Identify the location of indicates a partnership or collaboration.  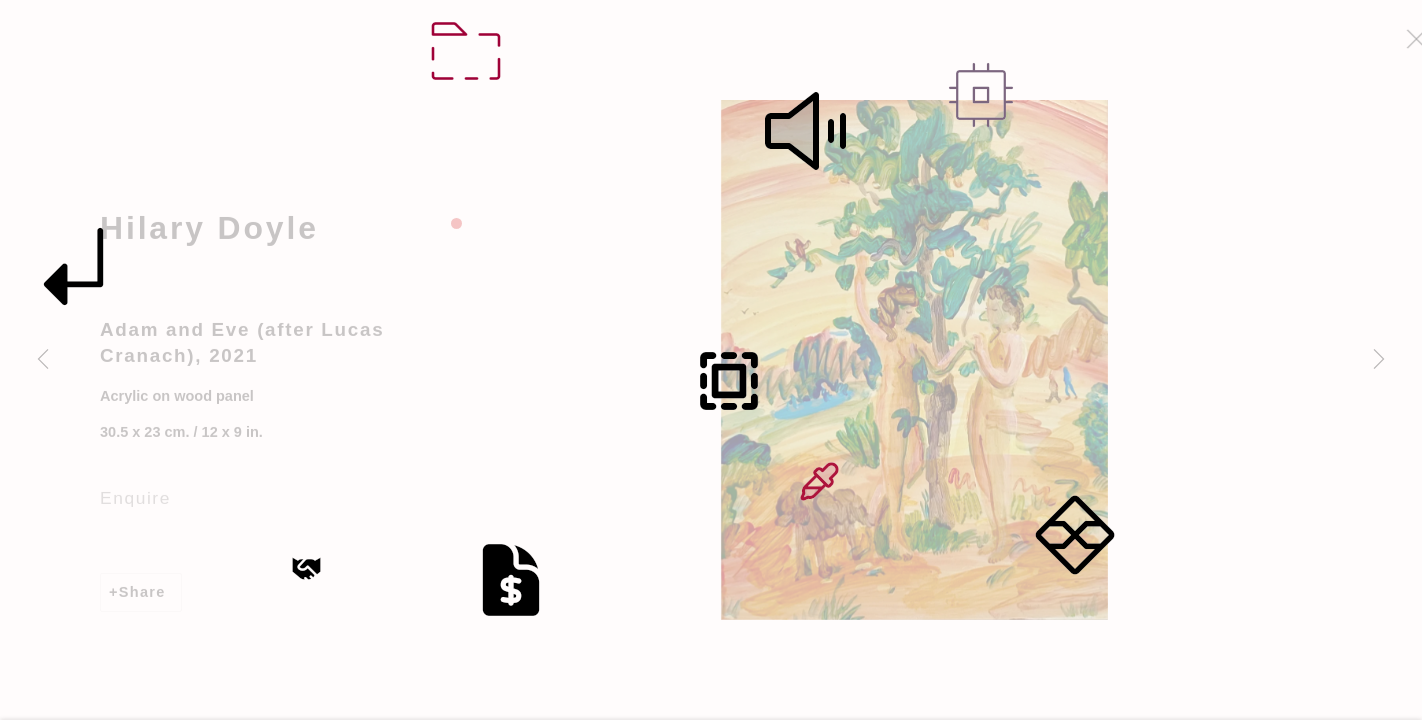
(306, 568).